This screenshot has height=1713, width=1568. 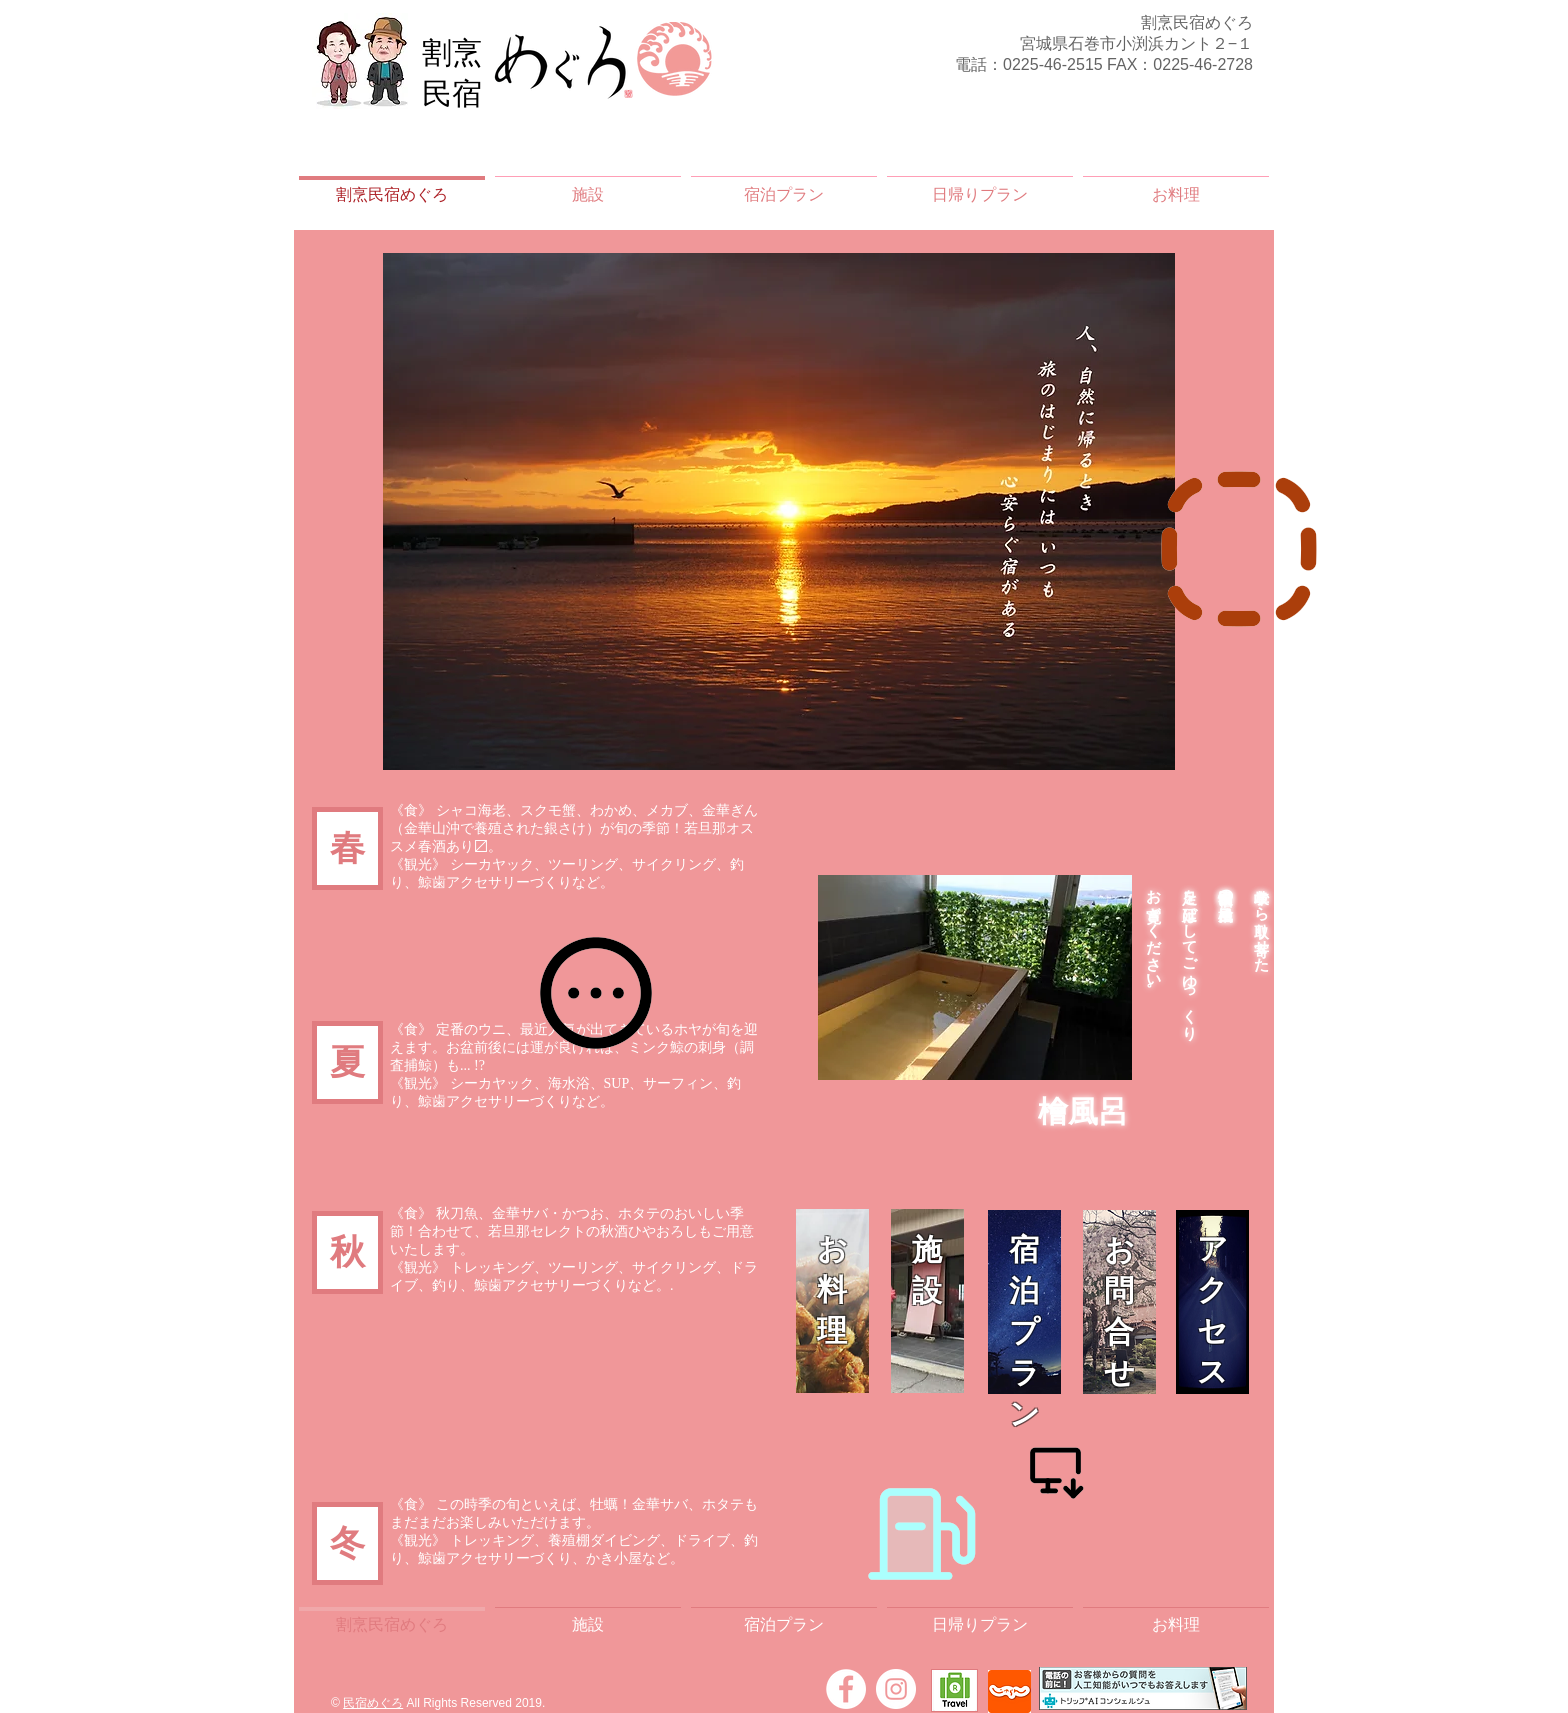 I want to click on find nearby gas stations, so click(x=918, y=1534).